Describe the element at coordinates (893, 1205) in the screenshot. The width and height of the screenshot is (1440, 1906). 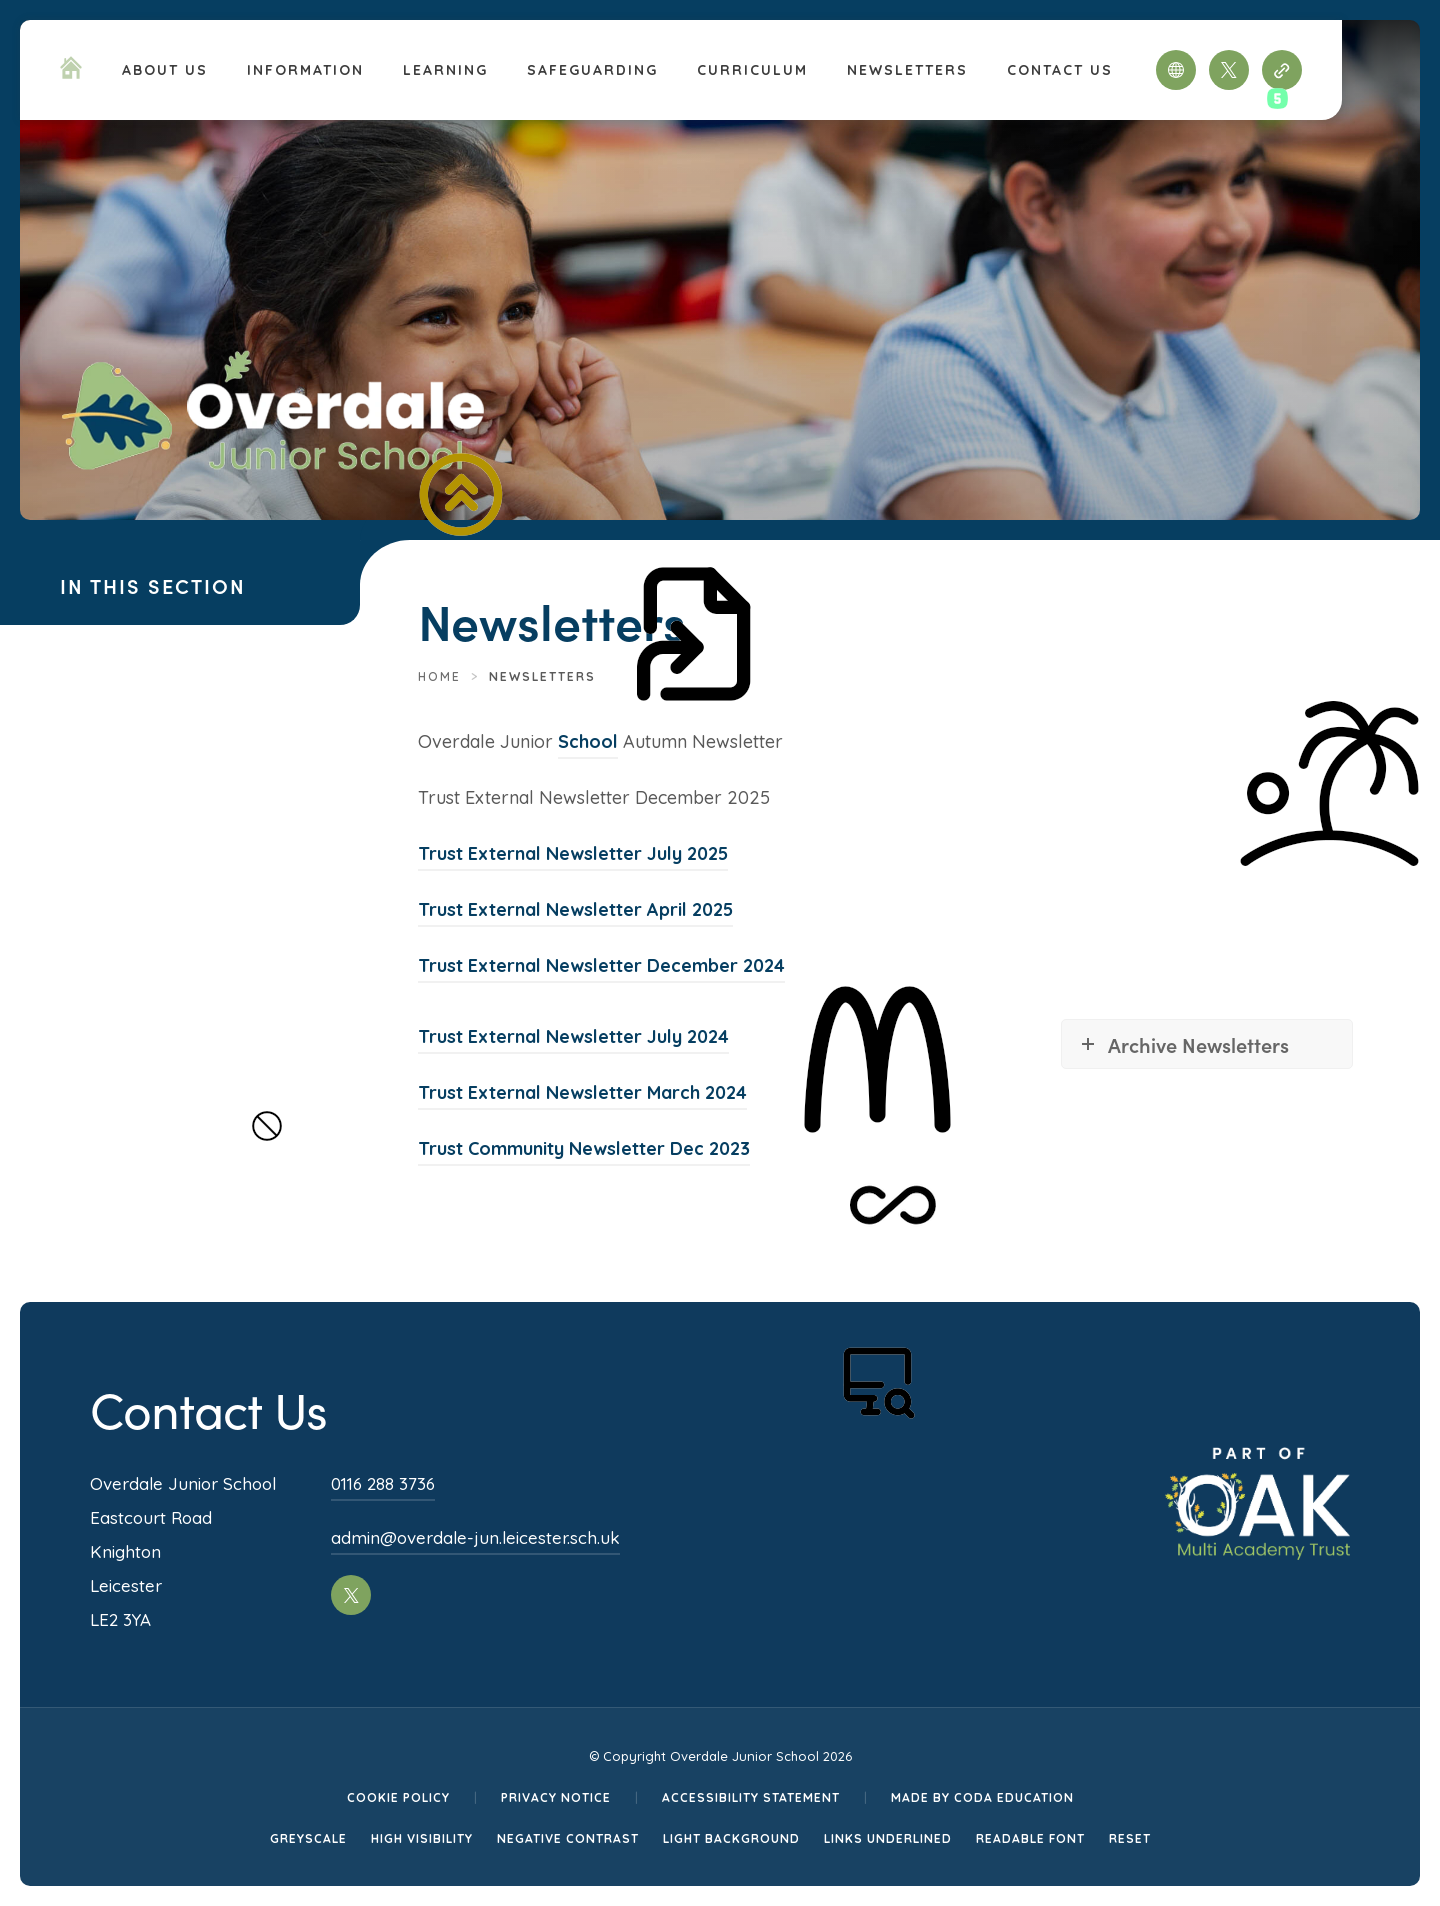
I see `indicates unlimited or infinite capacity` at that location.